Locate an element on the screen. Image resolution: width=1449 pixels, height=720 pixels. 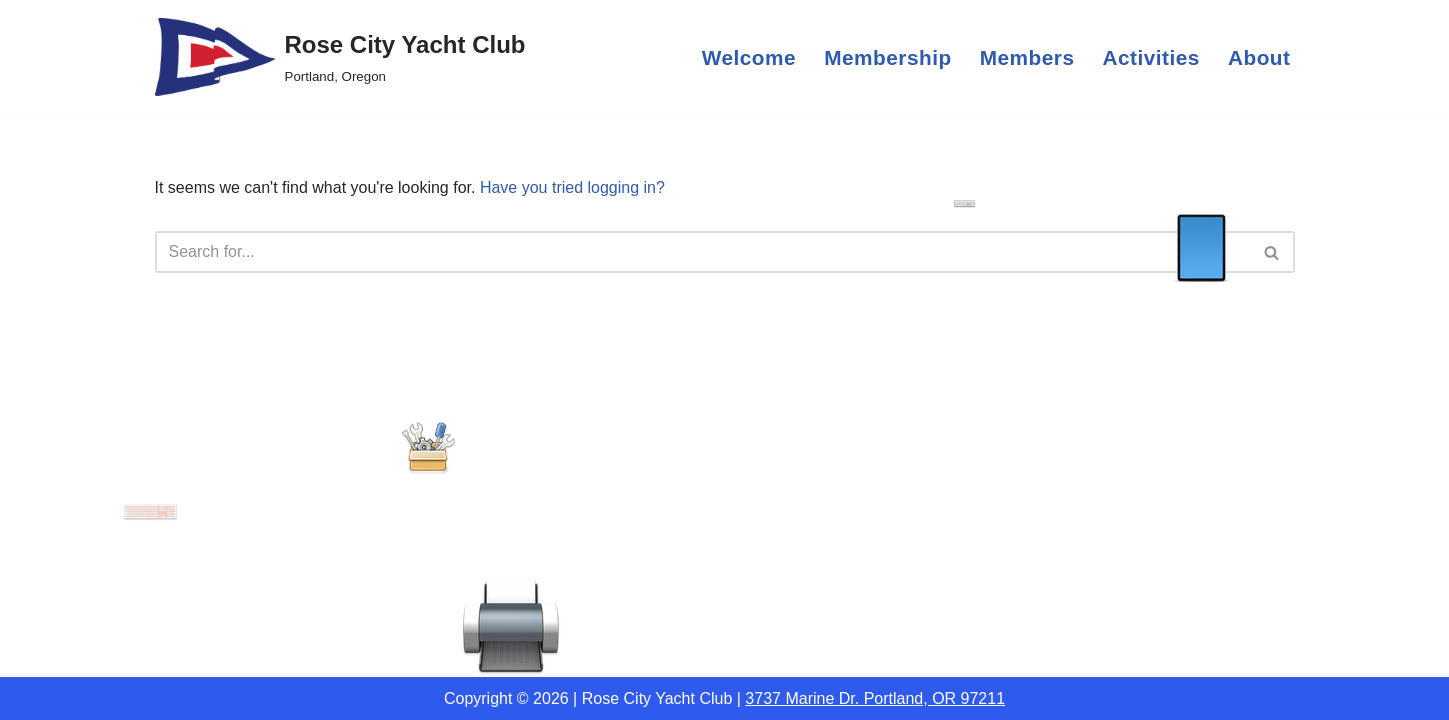
iPad Air device icon is located at coordinates (1201, 248).